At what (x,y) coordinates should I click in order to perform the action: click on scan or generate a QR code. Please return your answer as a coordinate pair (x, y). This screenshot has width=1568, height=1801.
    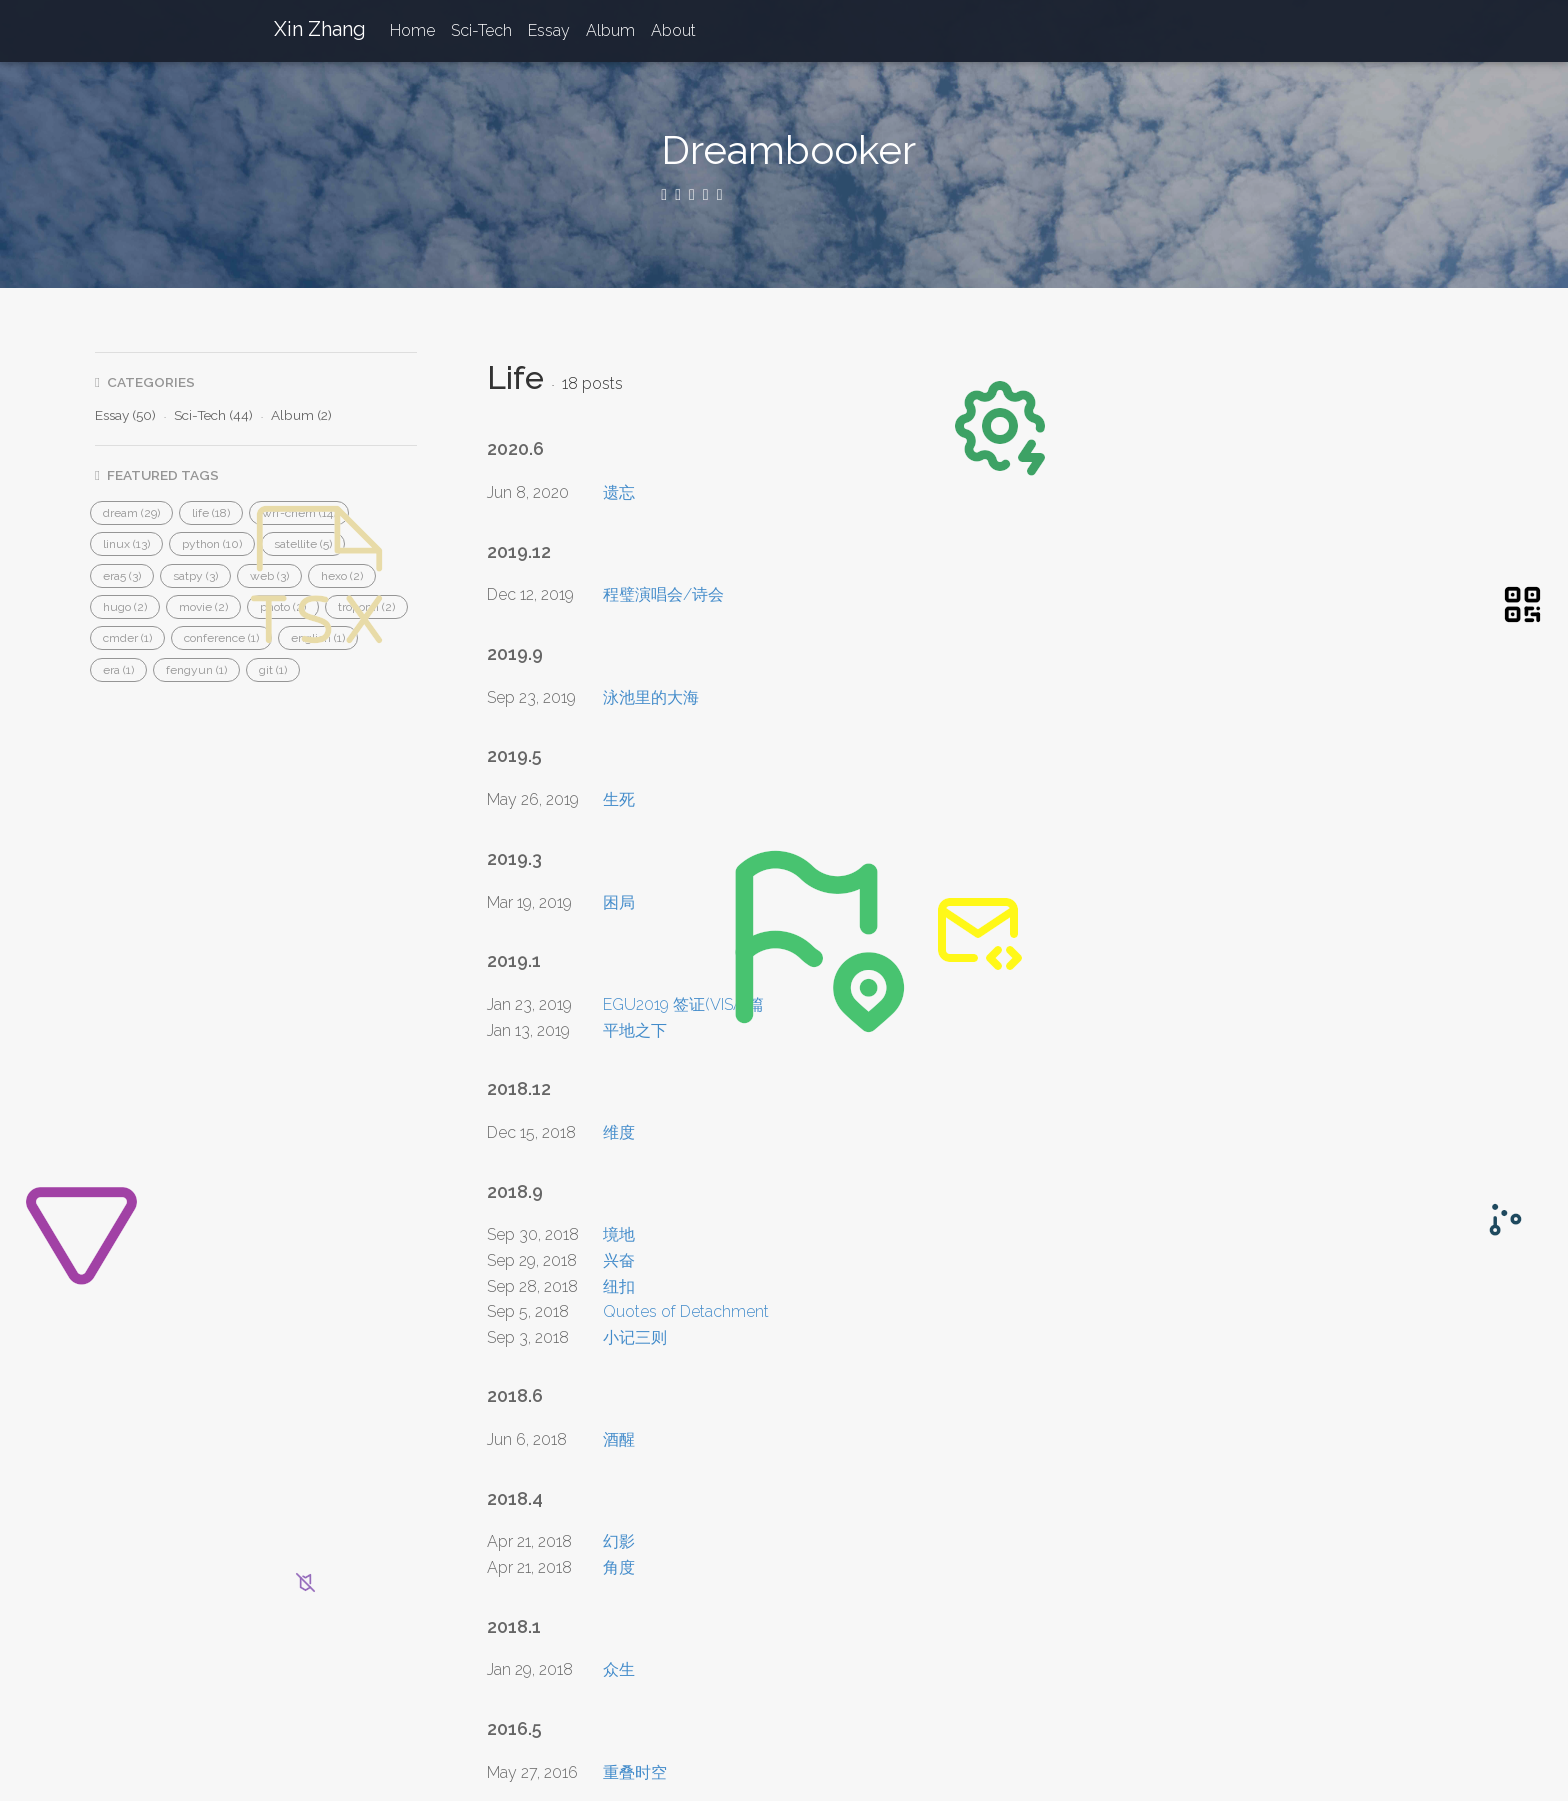
    Looking at the image, I should click on (1522, 604).